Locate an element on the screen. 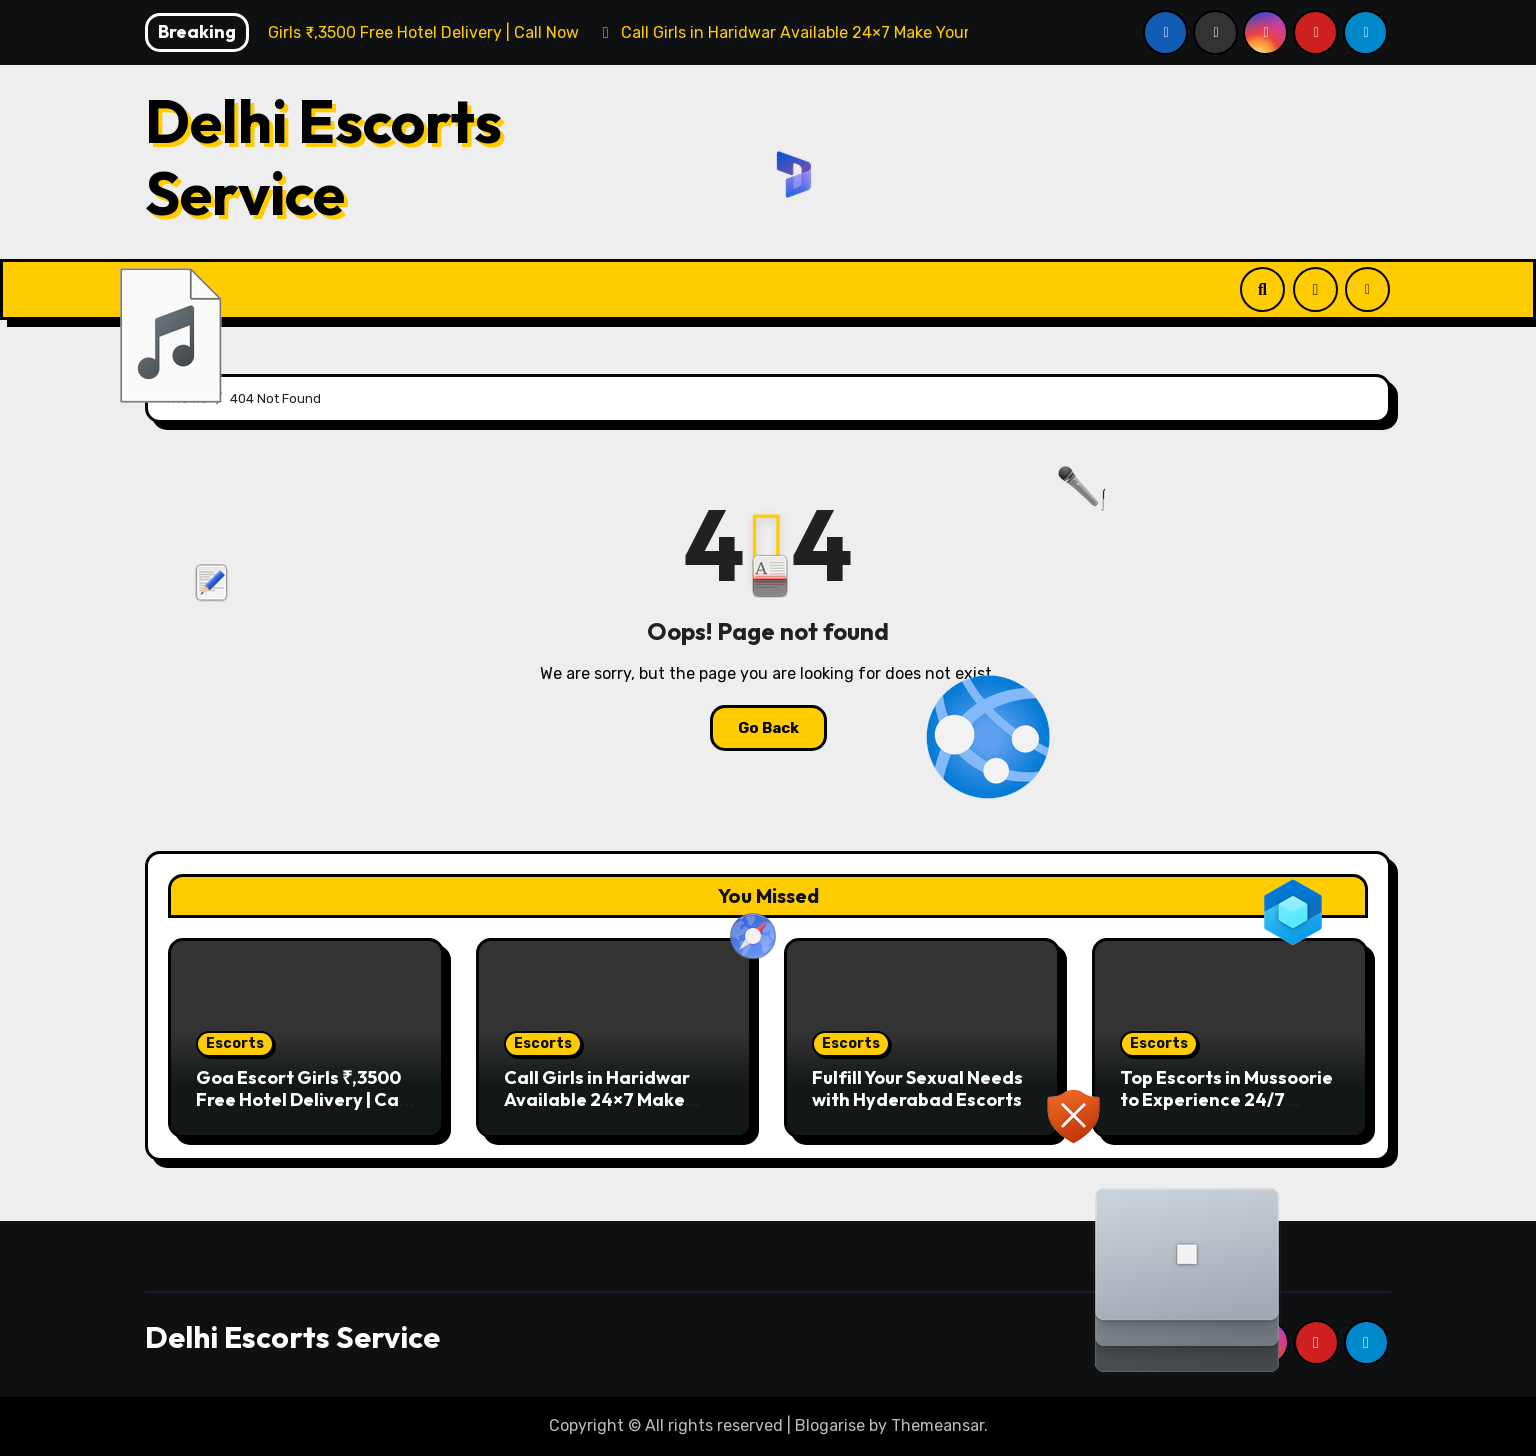 Image resolution: width=1536 pixels, height=1456 pixels. open gedit text editor is located at coordinates (211, 582).